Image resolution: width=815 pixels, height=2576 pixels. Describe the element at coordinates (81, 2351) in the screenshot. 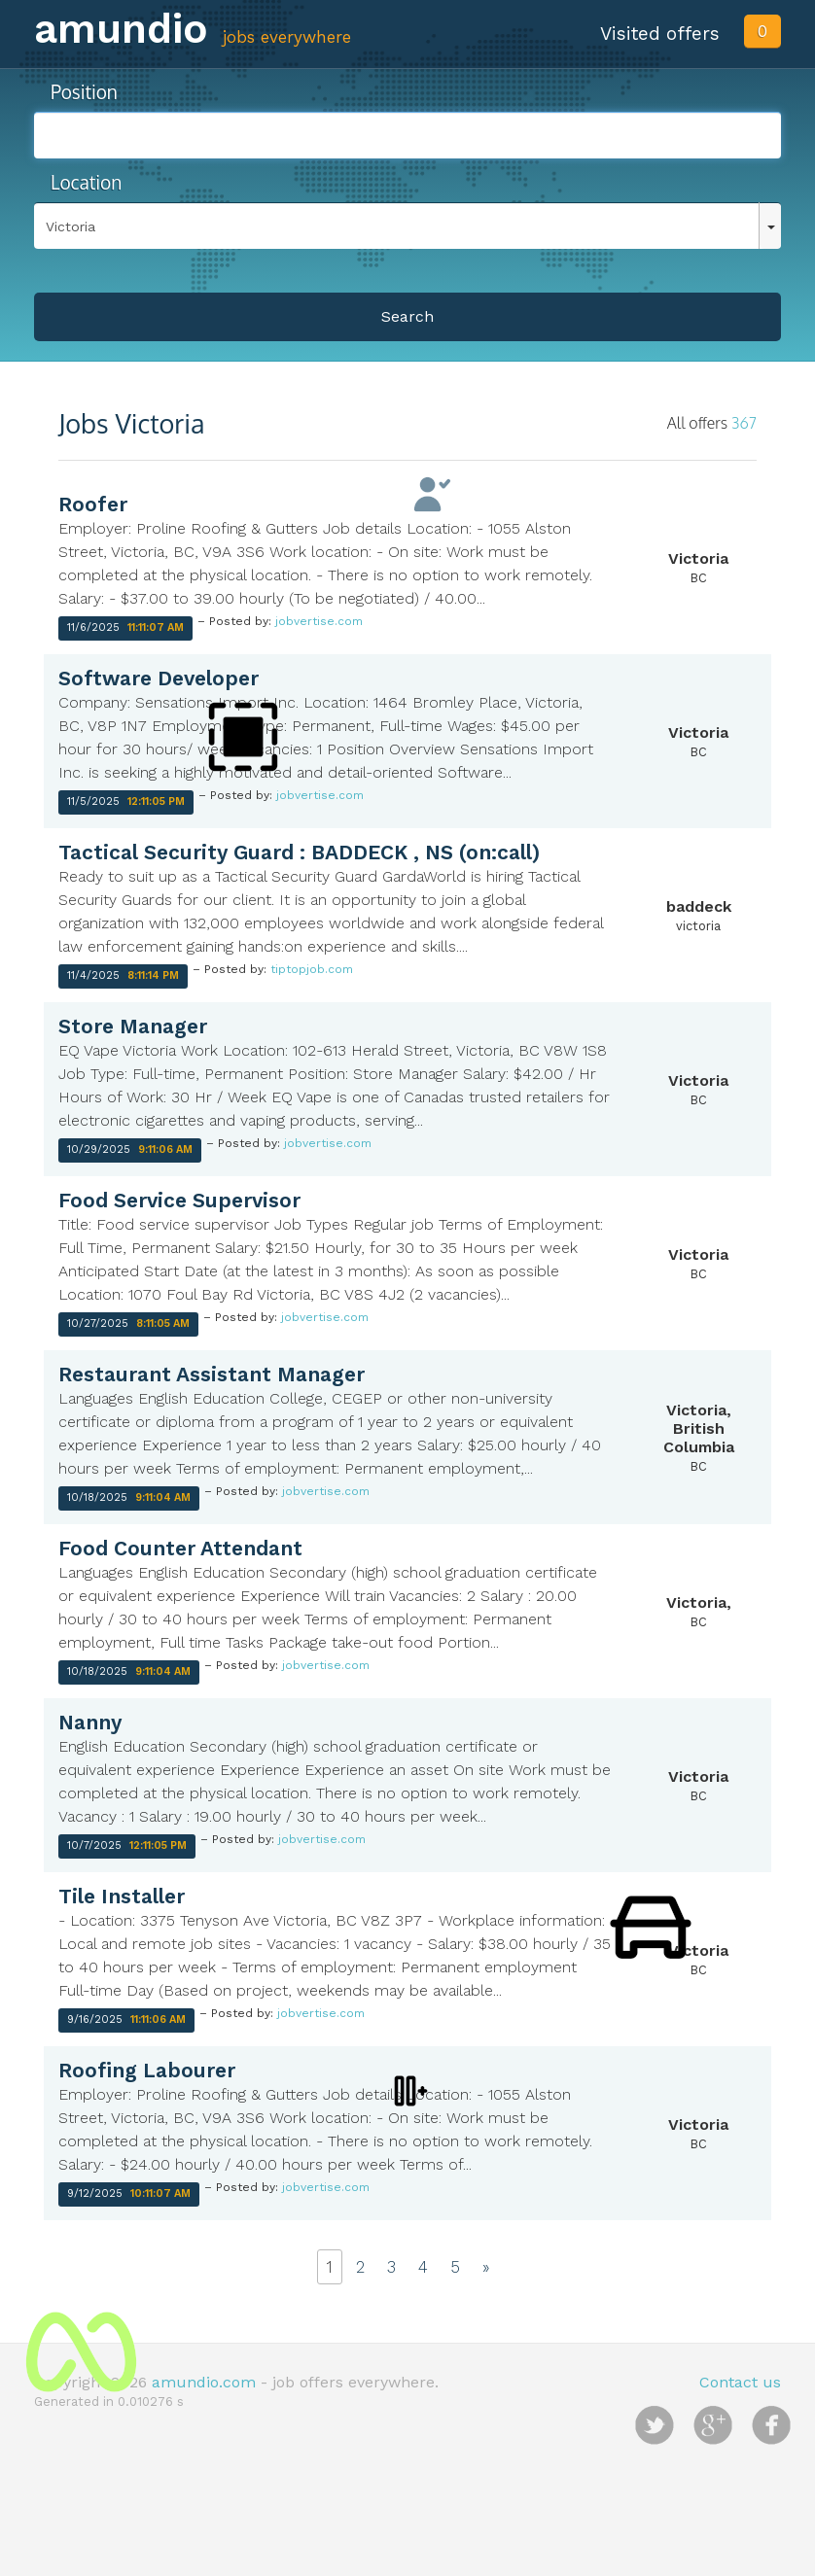

I see `Meta company logo` at that location.